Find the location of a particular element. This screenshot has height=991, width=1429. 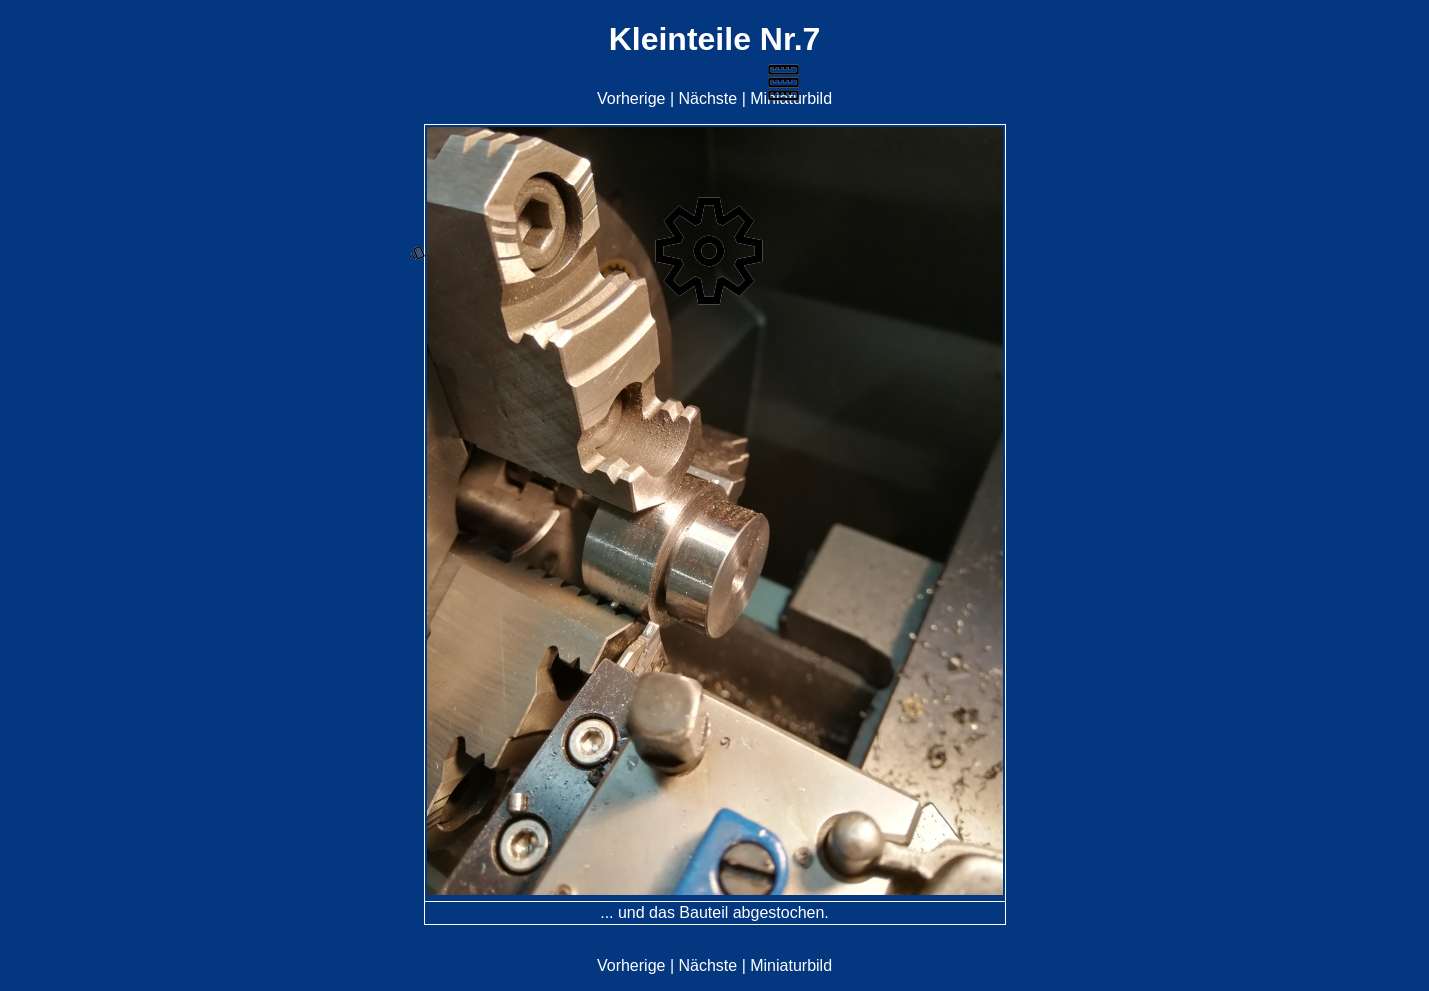

open settings or preferences is located at coordinates (709, 251).